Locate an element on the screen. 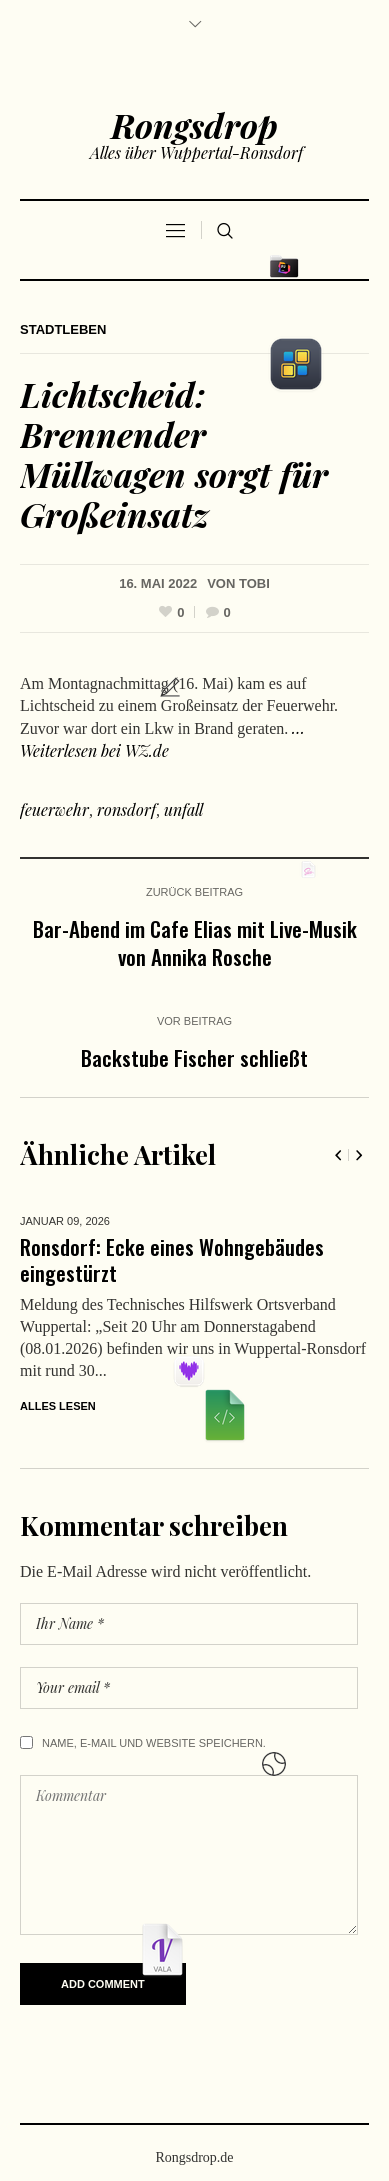  indicates a sass stylesheet file is located at coordinates (308, 869).